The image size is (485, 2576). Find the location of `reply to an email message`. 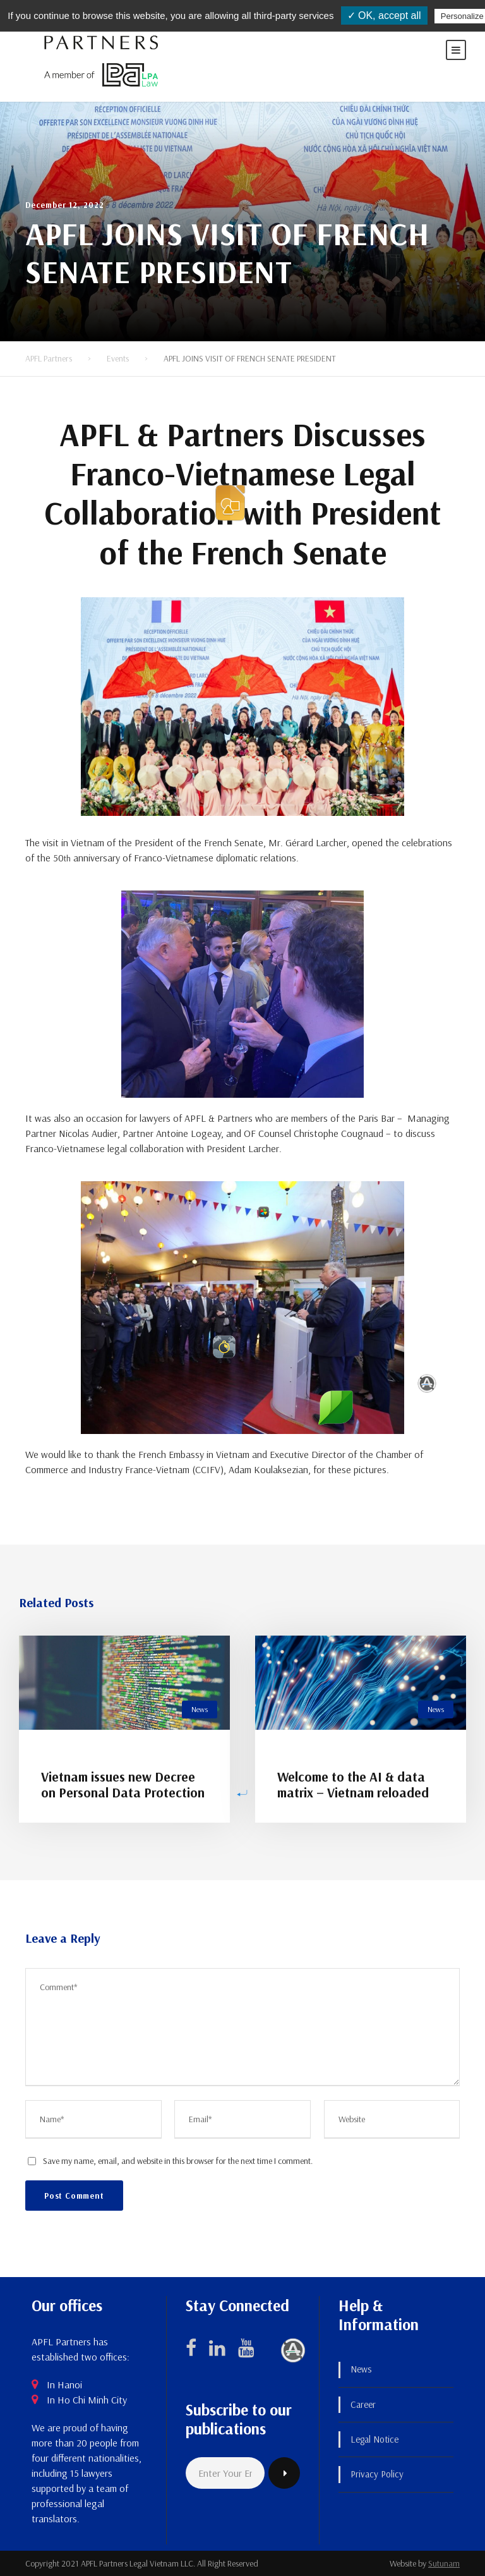

reply to an email message is located at coordinates (242, 1792).